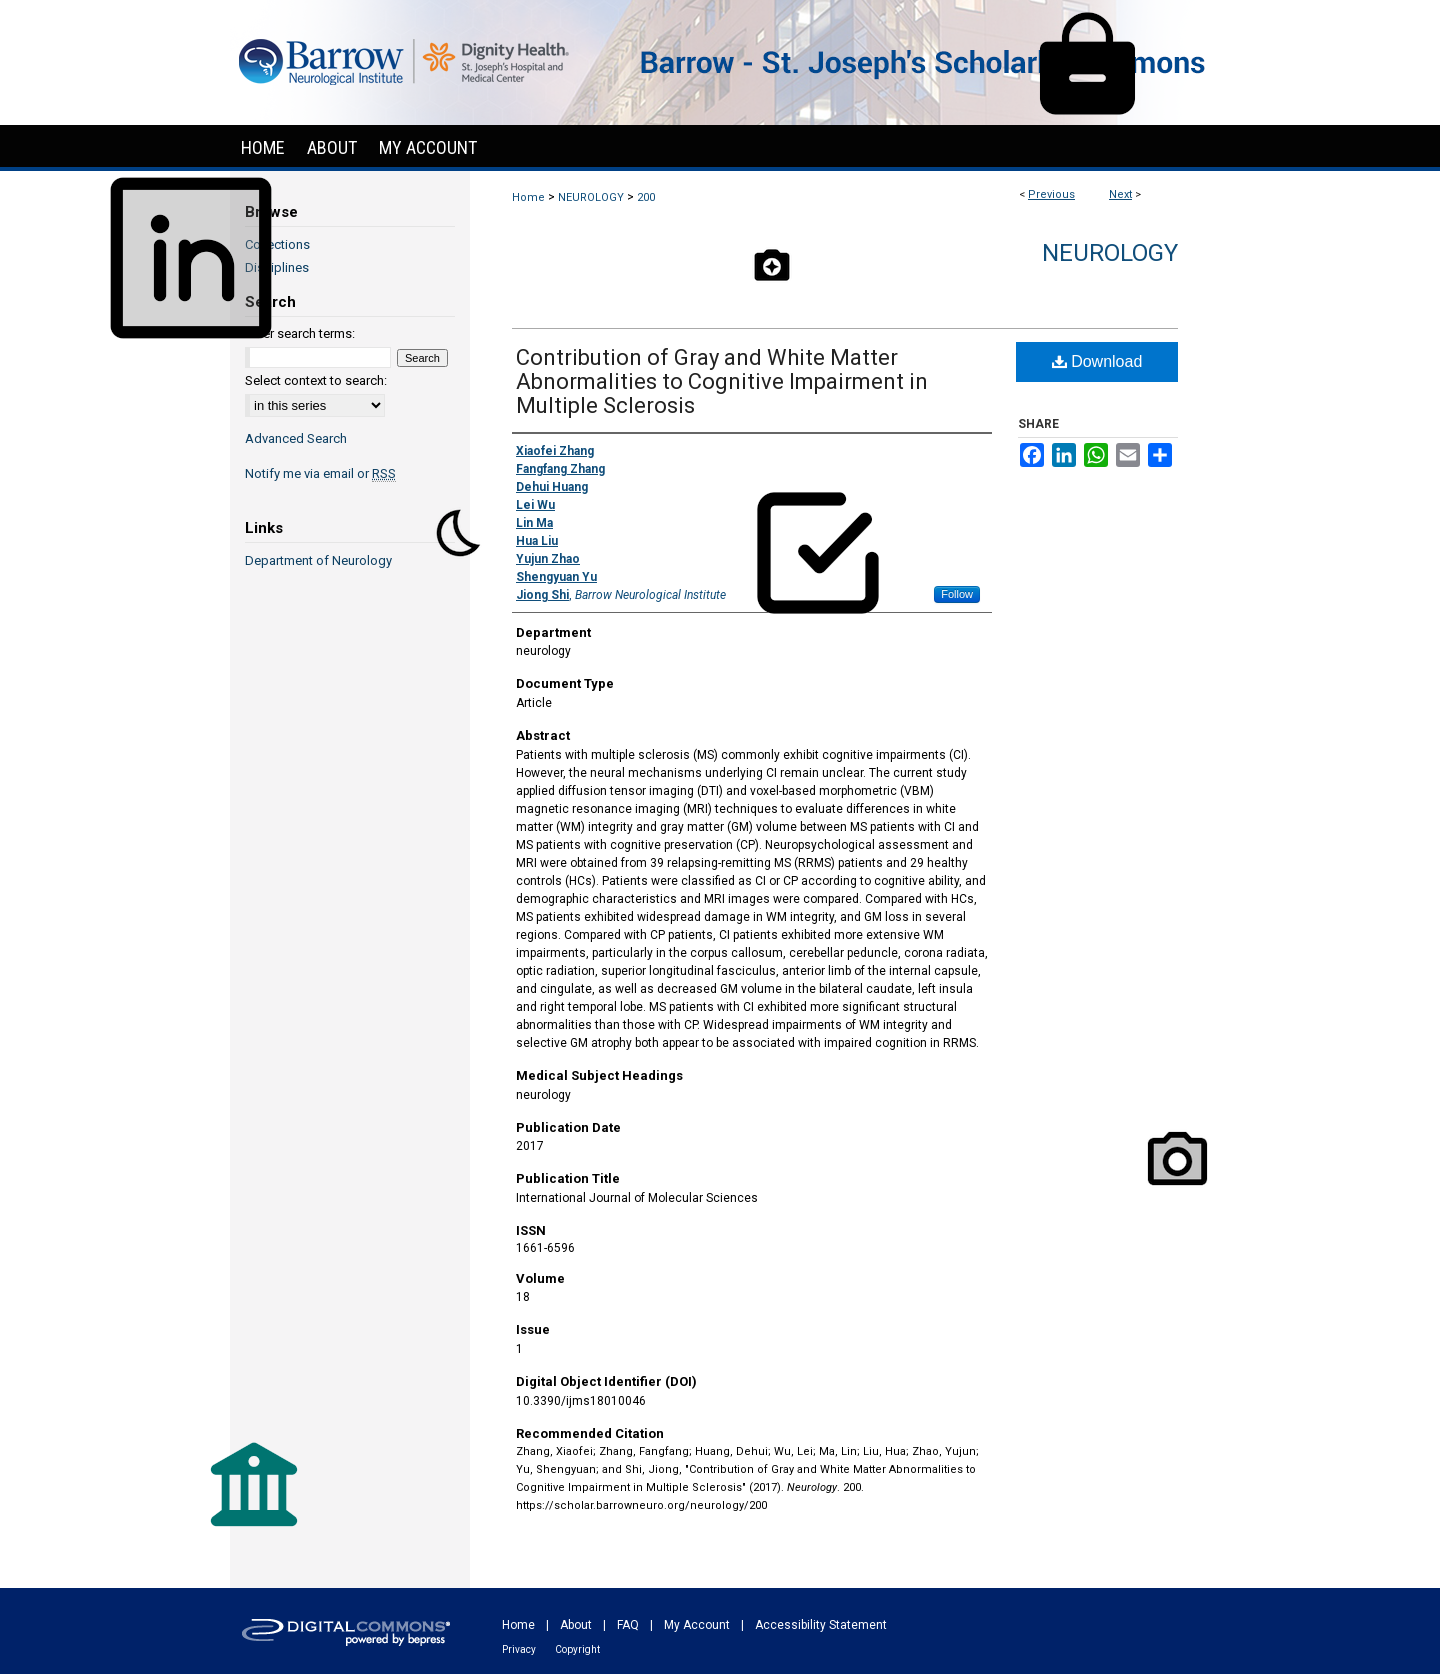 This screenshot has width=1440, height=1674. I want to click on remove item from shopping bag, so click(1087, 63).